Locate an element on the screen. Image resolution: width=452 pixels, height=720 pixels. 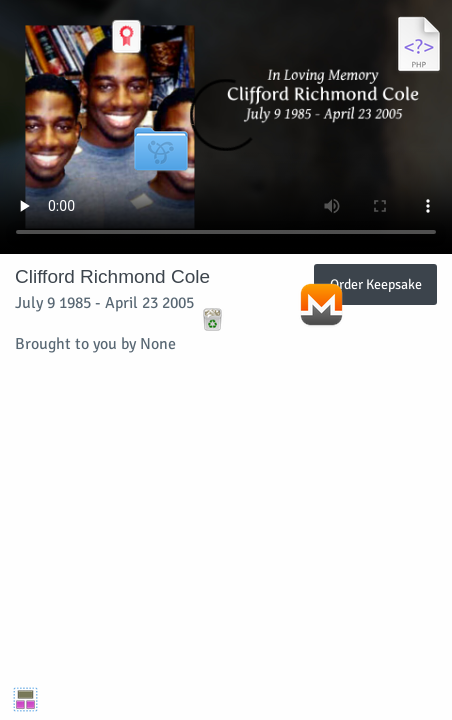
a PHP source code file is located at coordinates (419, 45).